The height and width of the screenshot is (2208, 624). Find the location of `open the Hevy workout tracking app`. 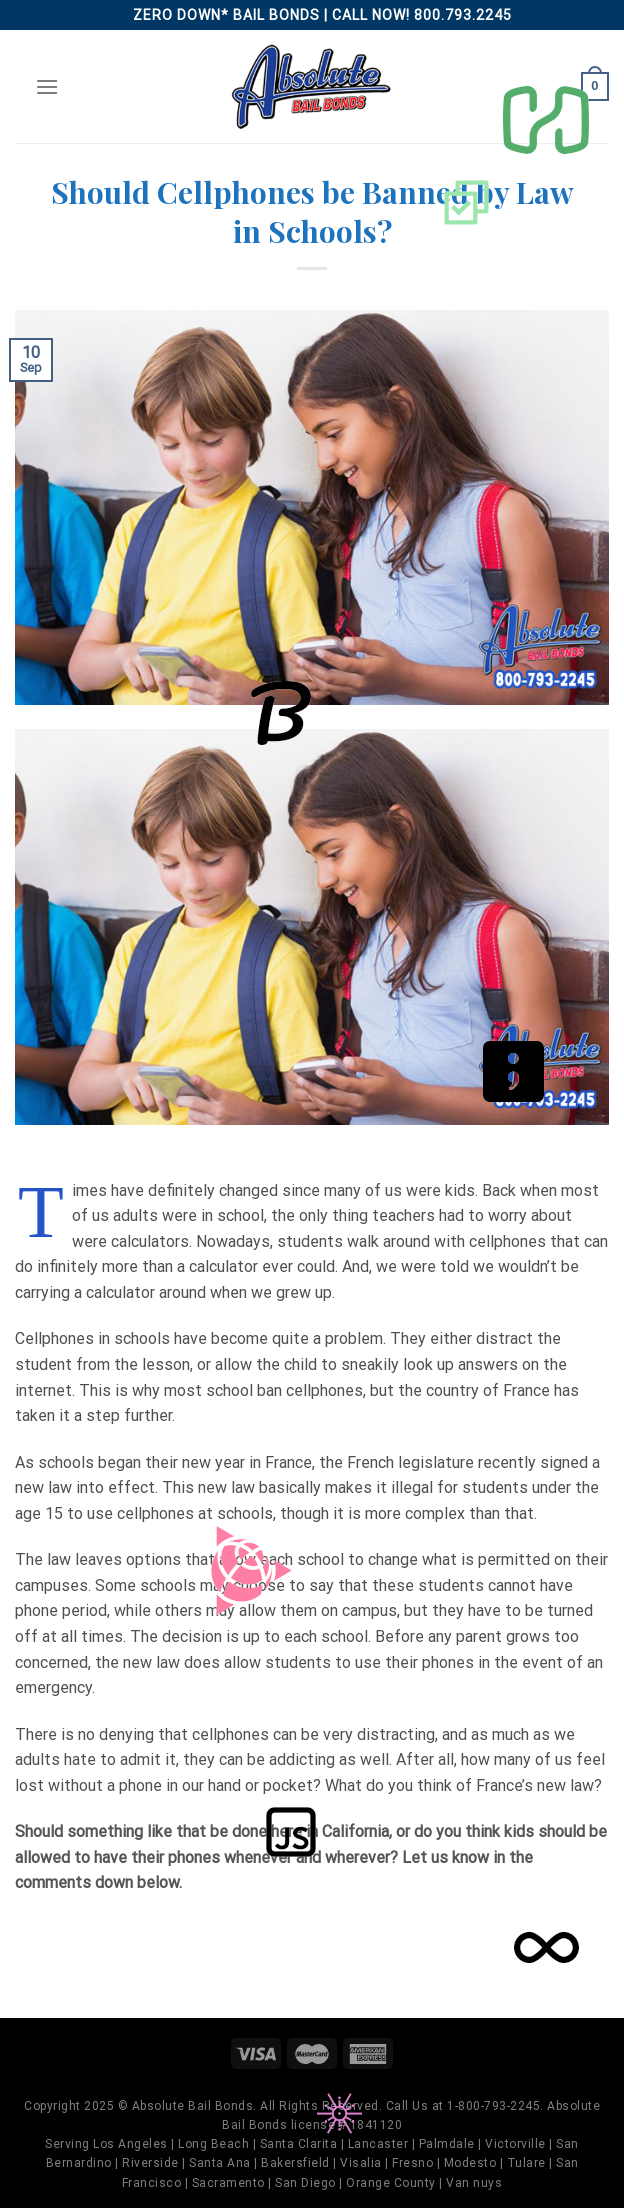

open the Hevy workout tracking app is located at coordinates (546, 120).